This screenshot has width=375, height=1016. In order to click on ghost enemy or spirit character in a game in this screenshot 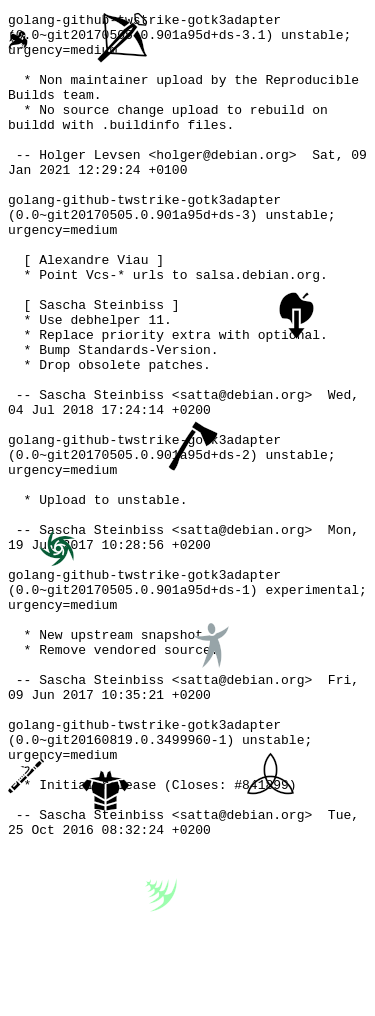, I will do `click(18, 40)`.